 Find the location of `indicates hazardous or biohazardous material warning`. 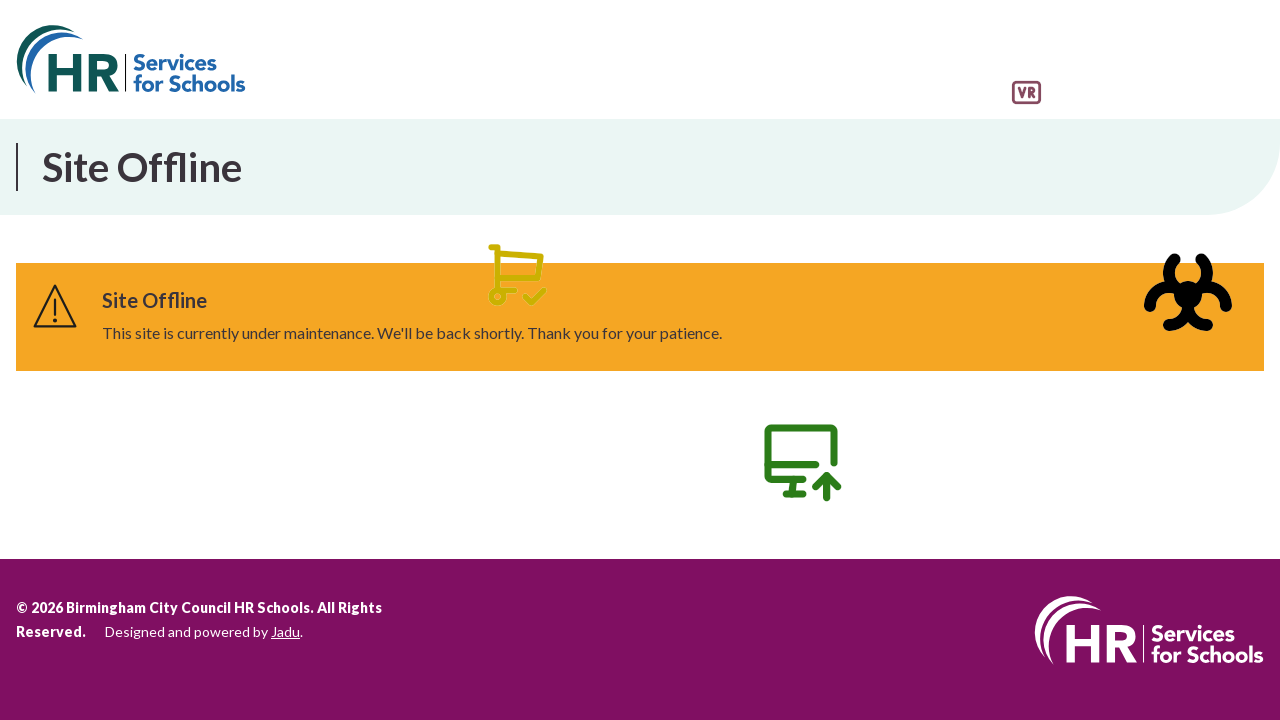

indicates hazardous or biohazardous material warning is located at coordinates (1188, 295).